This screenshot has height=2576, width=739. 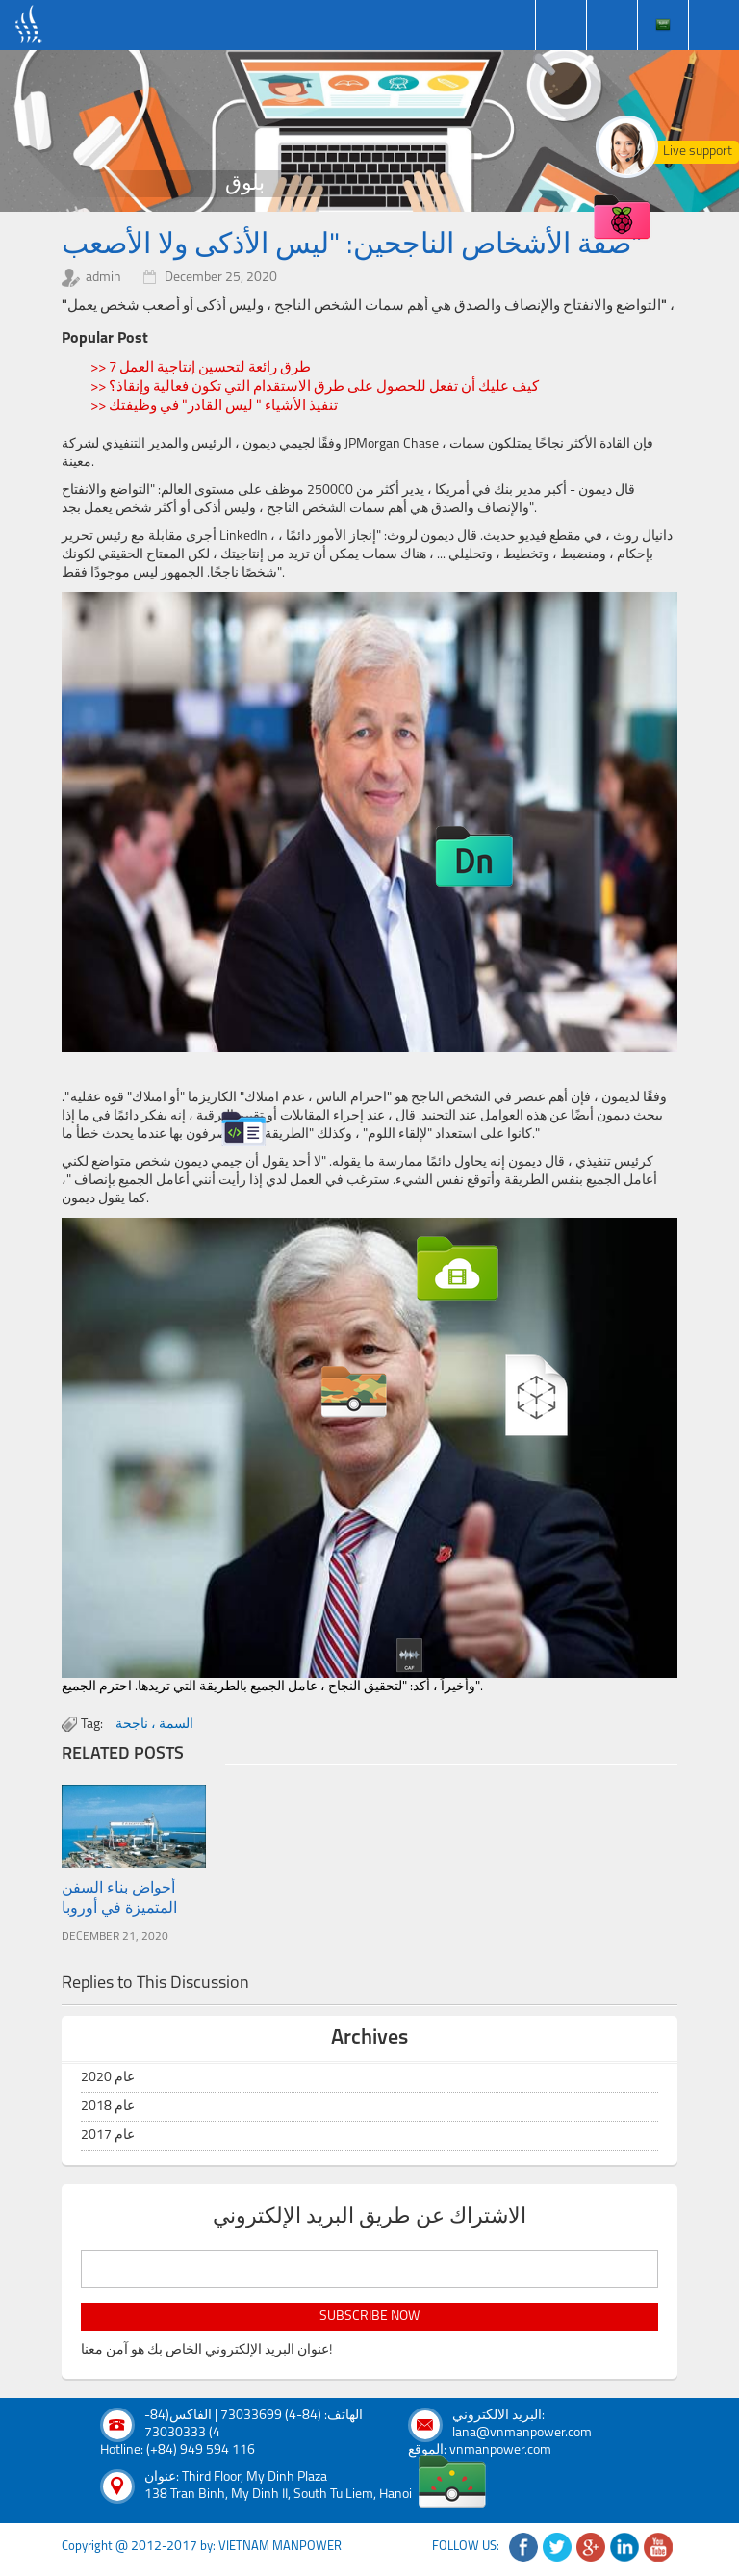 I want to click on open pokémon friend ball themed folder, so click(x=451, y=2483).